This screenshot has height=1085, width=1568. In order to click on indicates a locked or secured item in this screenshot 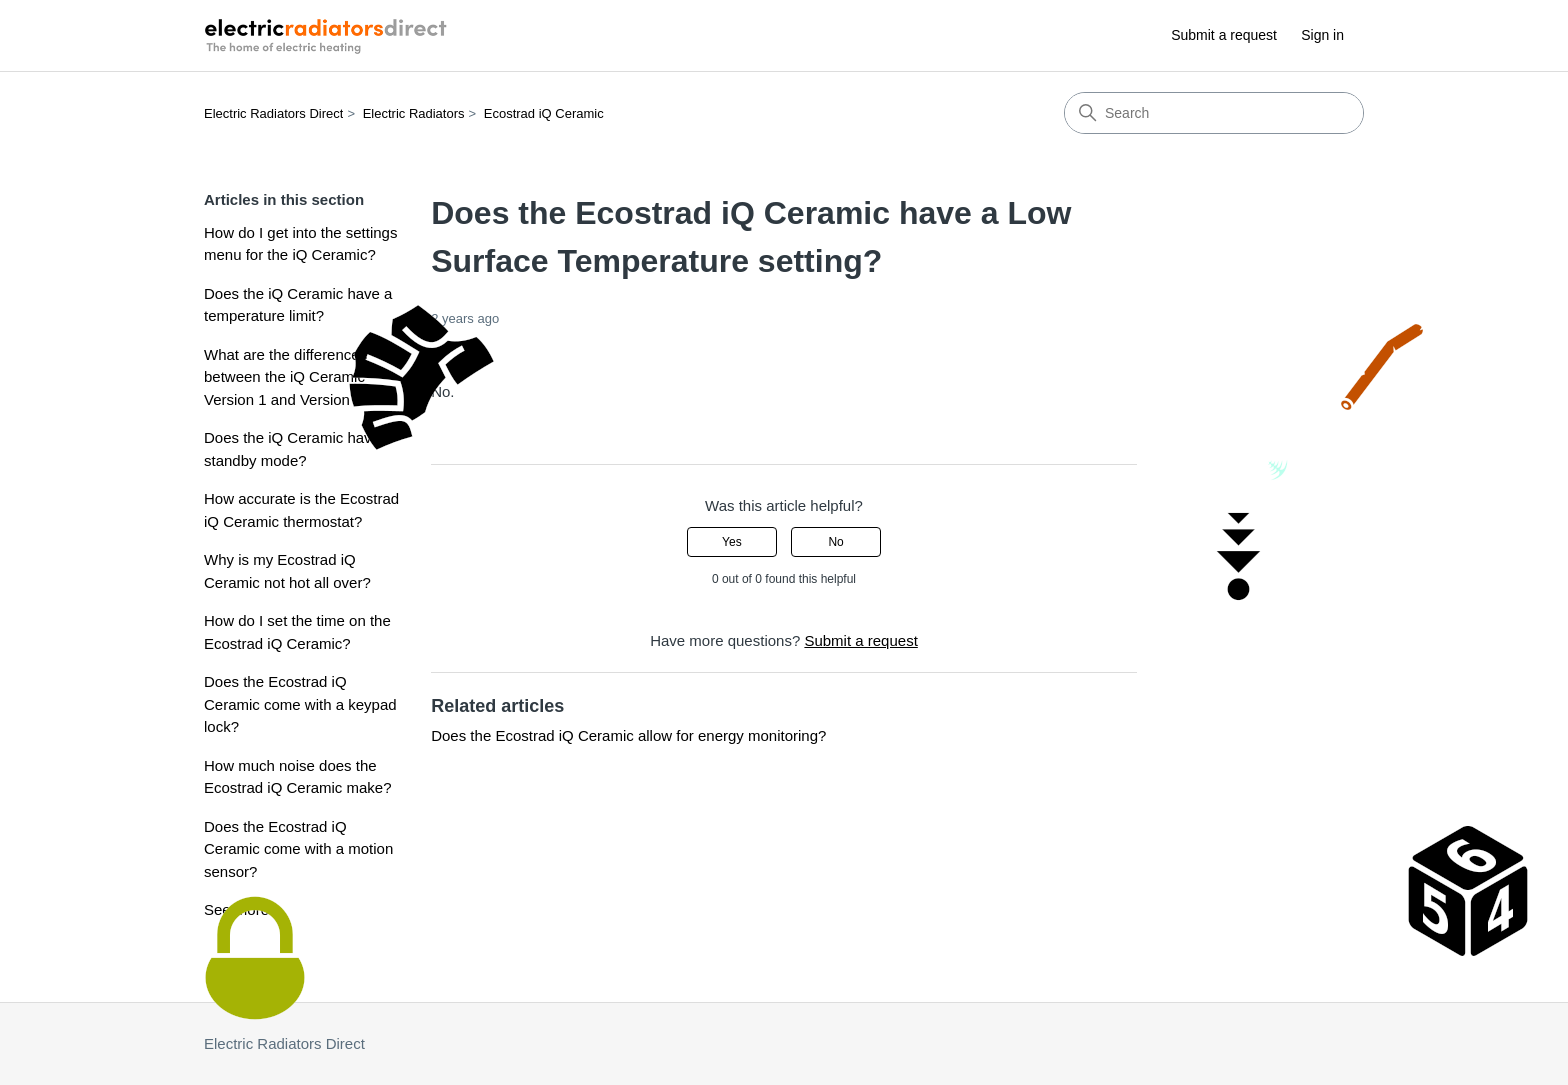, I will do `click(255, 958)`.